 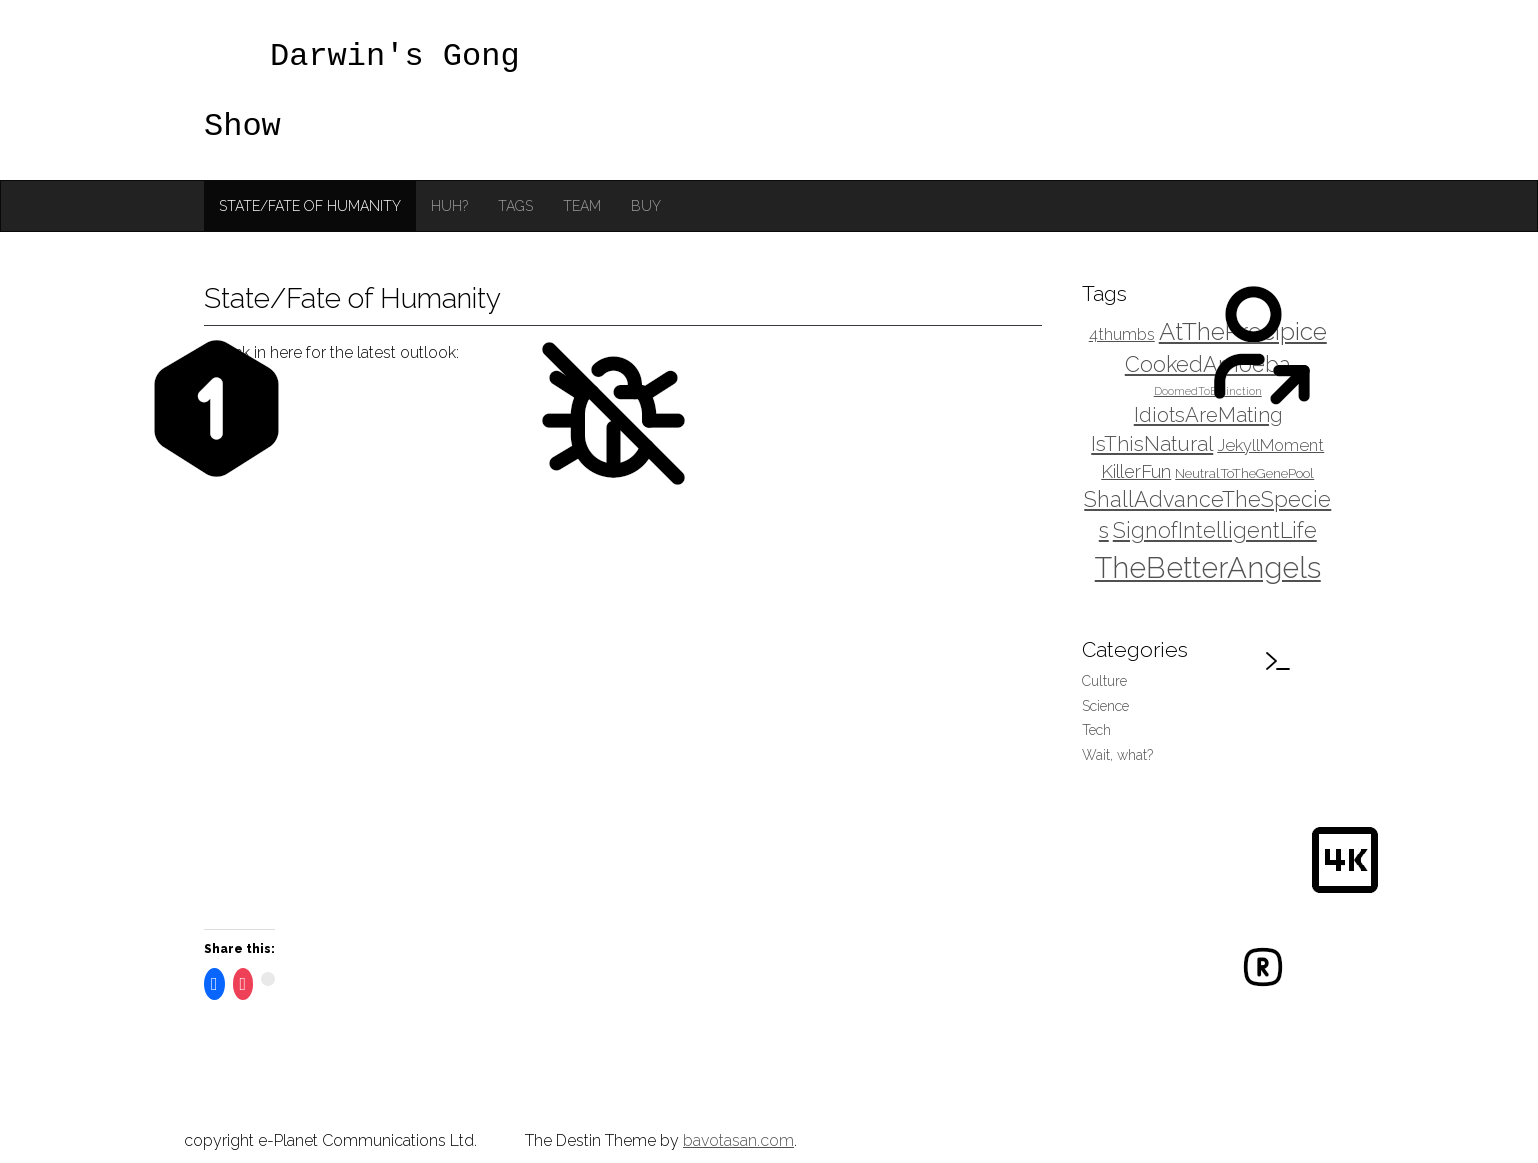 What do you see at coordinates (216, 408) in the screenshot?
I see `indicates step one in a multi-step process` at bounding box center [216, 408].